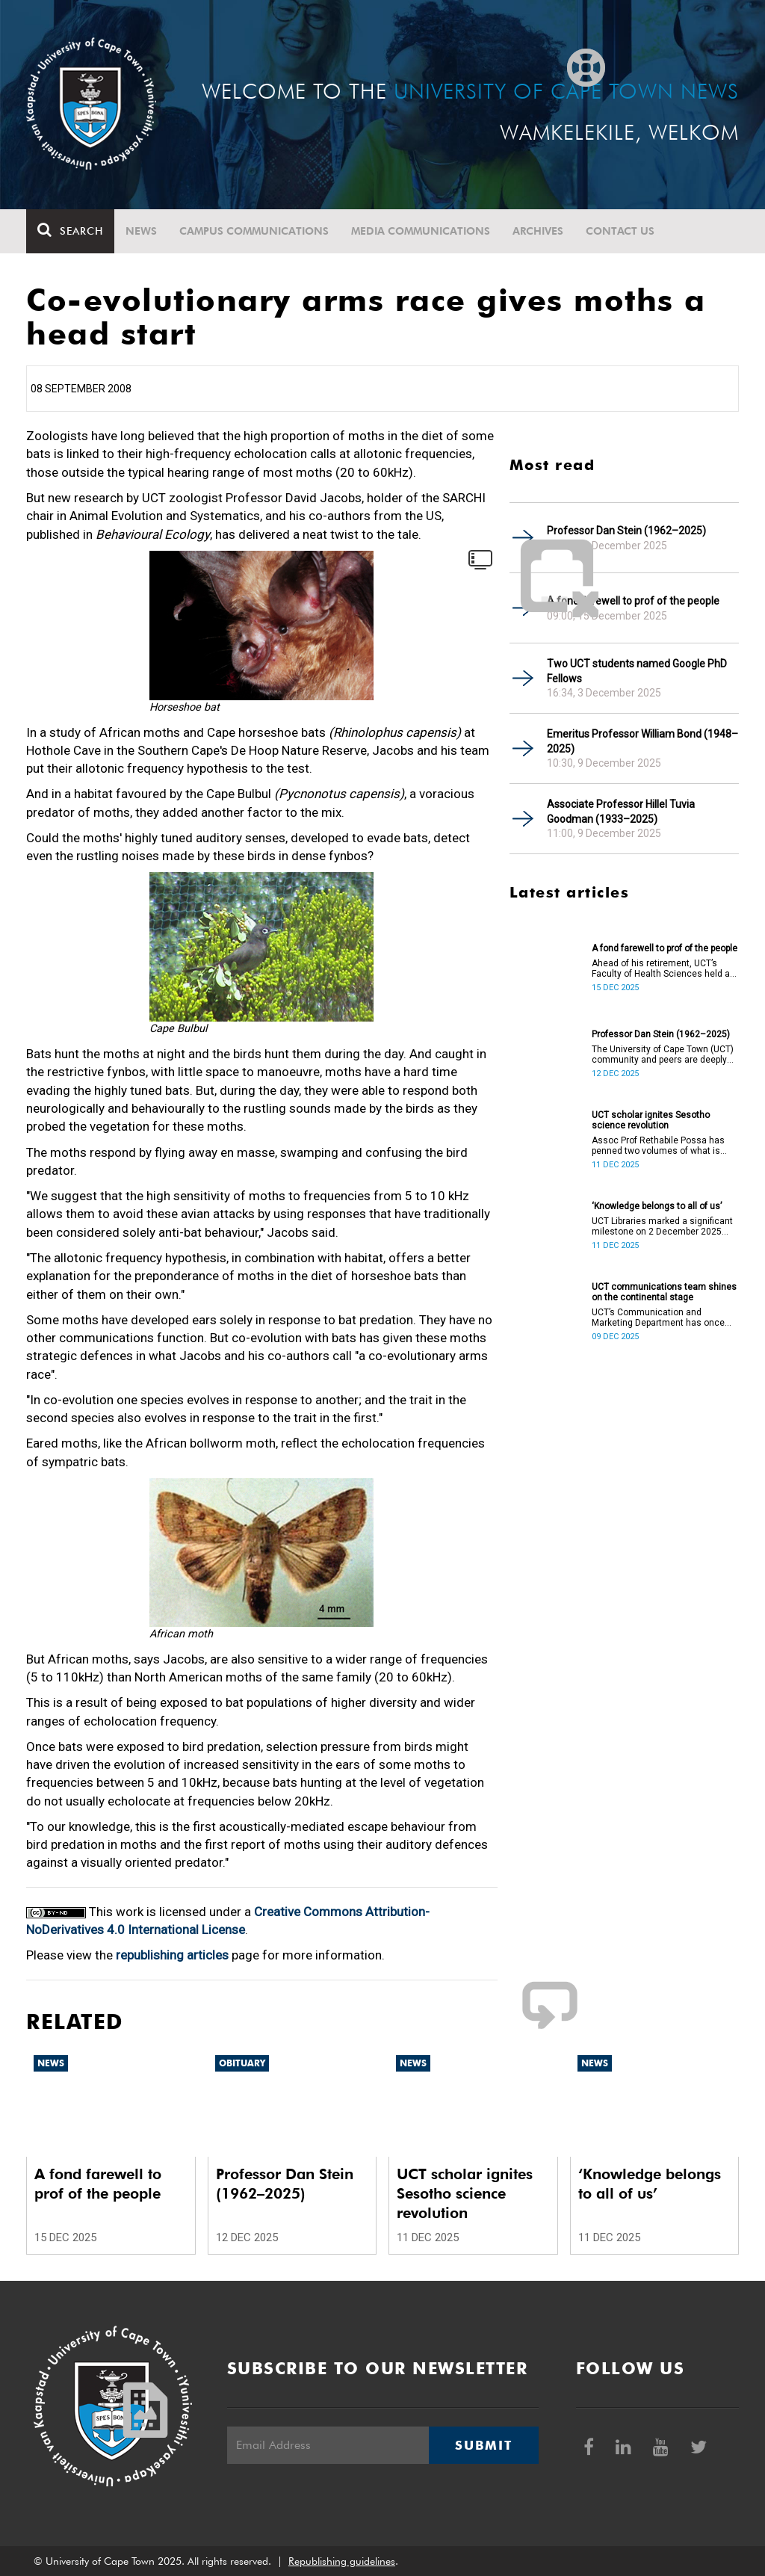 Image resolution: width=765 pixels, height=2576 pixels. What do you see at coordinates (586, 67) in the screenshot?
I see `open help documentation` at bounding box center [586, 67].